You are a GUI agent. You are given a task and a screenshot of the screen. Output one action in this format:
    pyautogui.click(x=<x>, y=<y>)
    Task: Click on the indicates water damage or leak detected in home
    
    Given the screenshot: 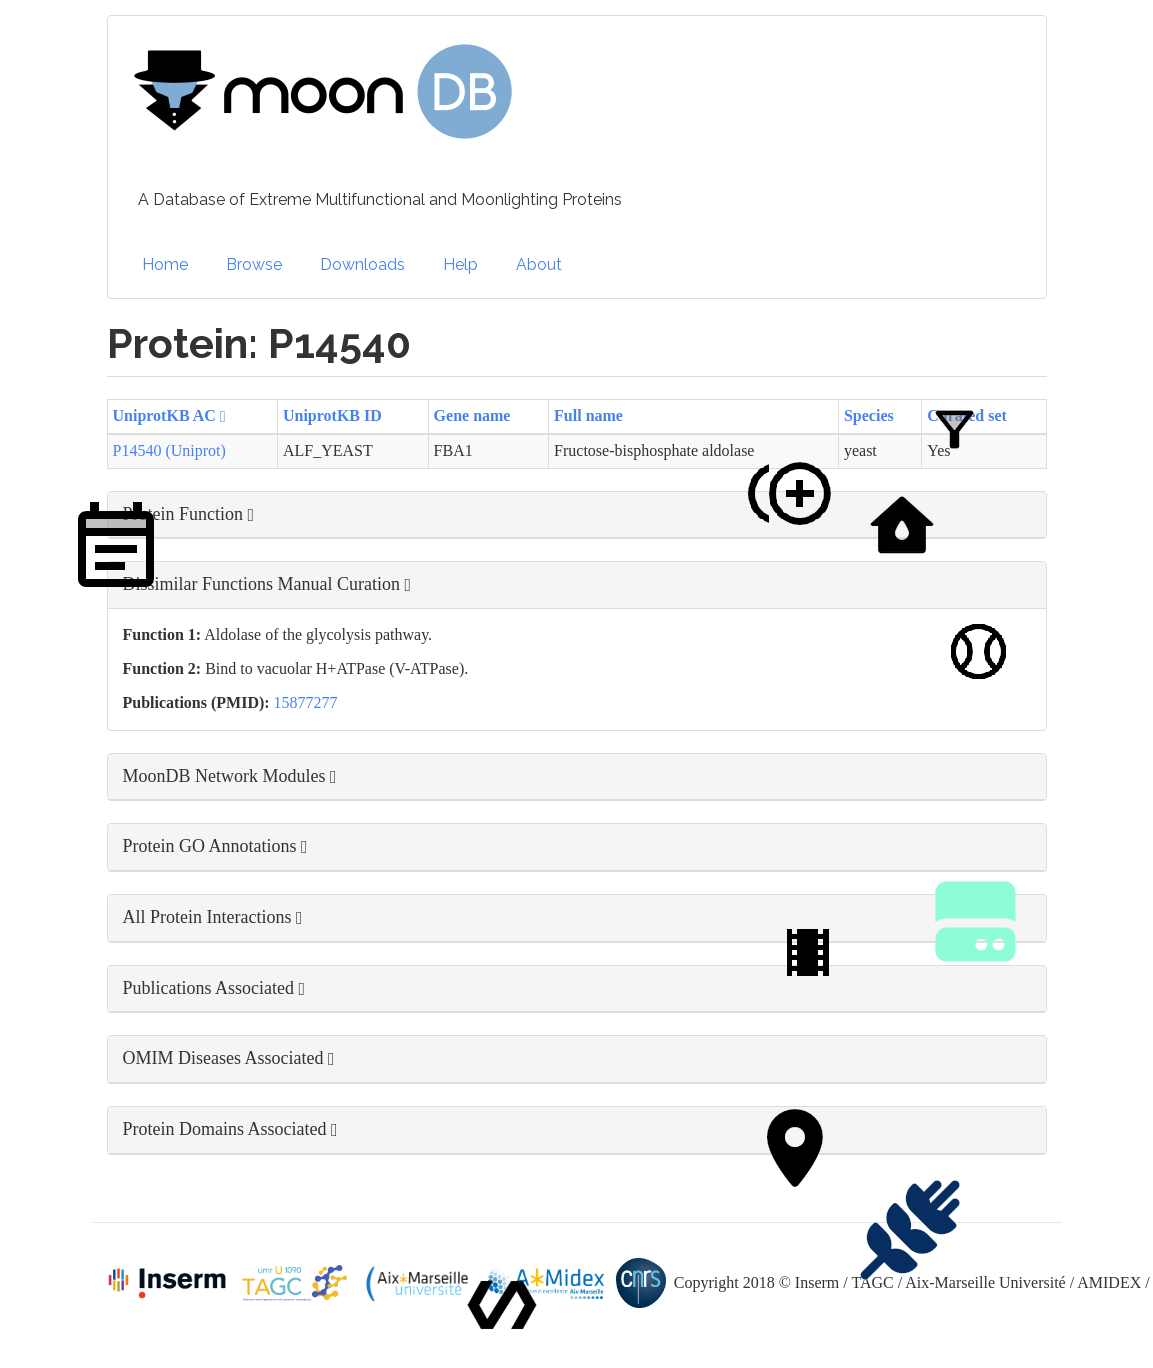 What is the action you would take?
    pyautogui.click(x=902, y=526)
    